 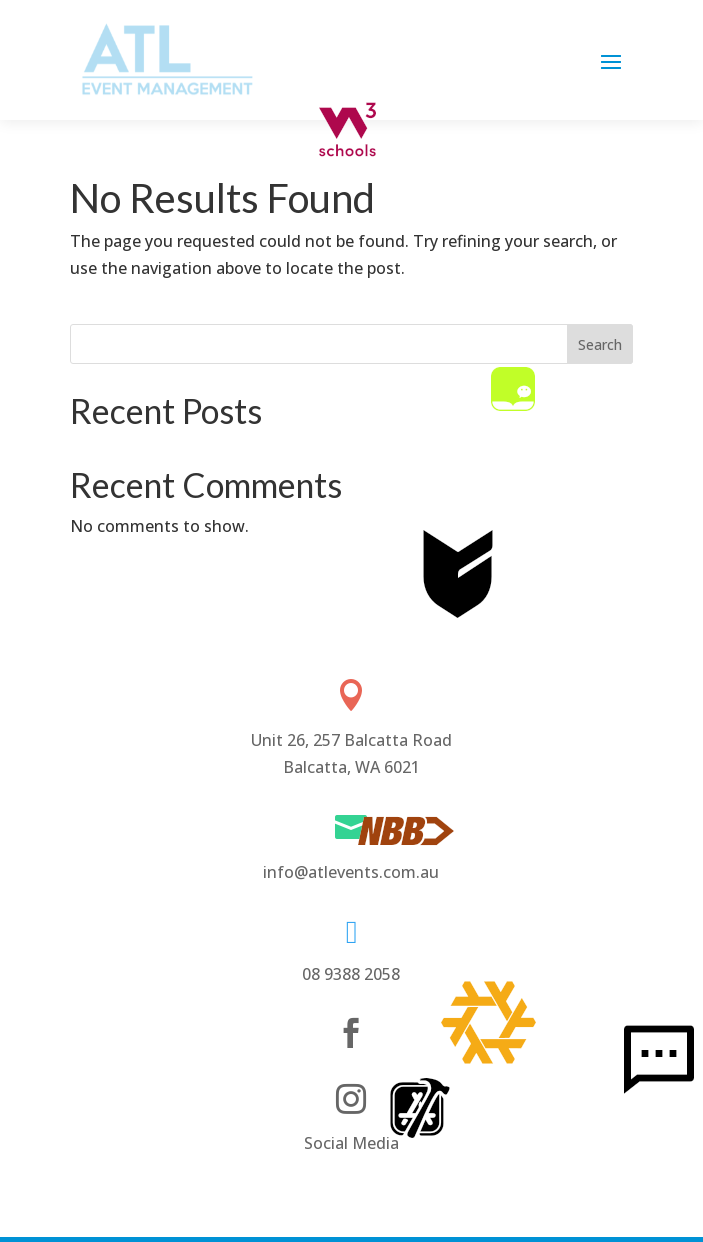 What do you see at coordinates (458, 574) in the screenshot?
I see `visit Big Cartel website or app` at bounding box center [458, 574].